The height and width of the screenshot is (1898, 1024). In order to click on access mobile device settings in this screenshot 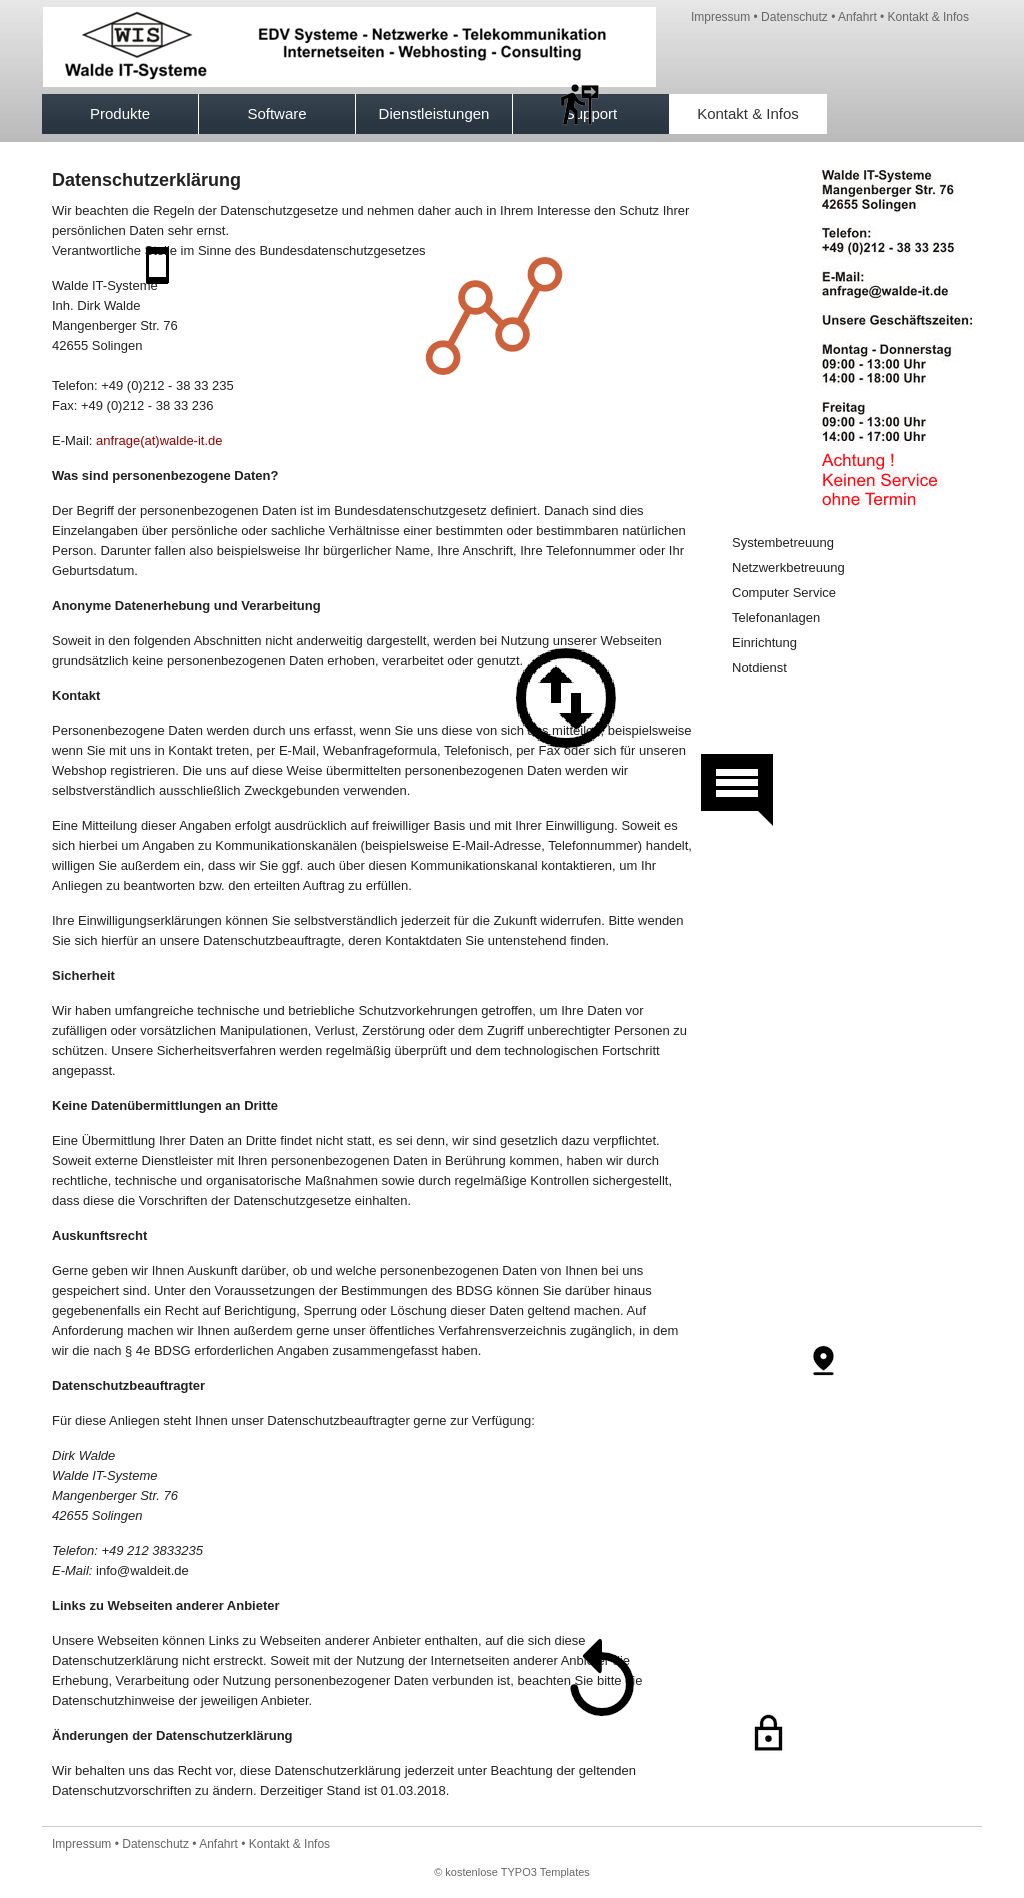, I will do `click(157, 265)`.